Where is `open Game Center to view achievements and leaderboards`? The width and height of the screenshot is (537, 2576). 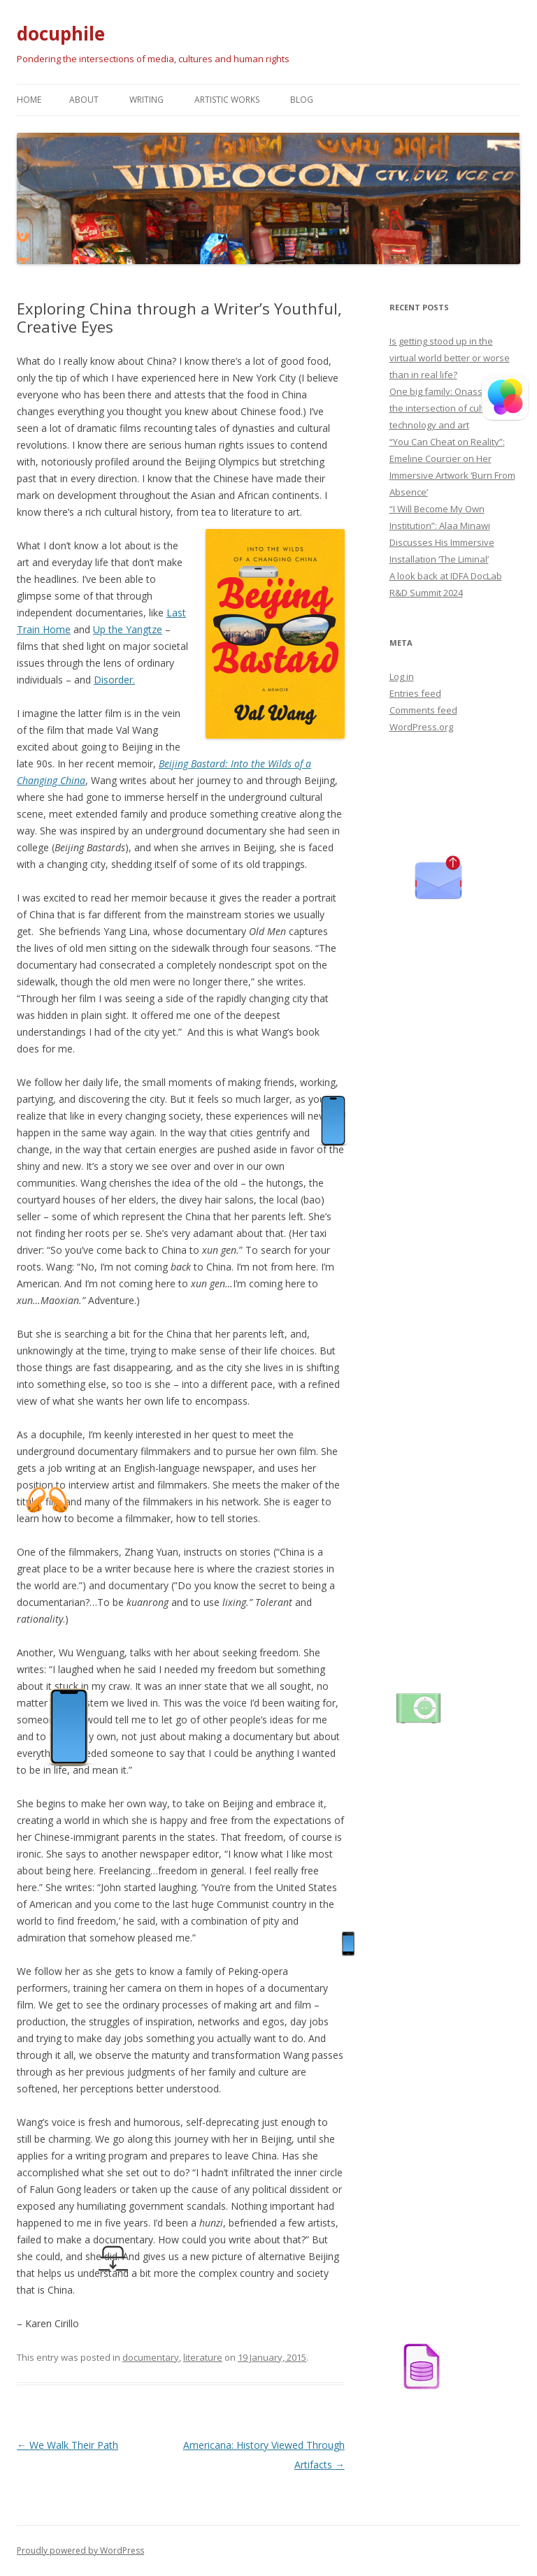 open Game Center to view achievements and leaderboards is located at coordinates (505, 396).